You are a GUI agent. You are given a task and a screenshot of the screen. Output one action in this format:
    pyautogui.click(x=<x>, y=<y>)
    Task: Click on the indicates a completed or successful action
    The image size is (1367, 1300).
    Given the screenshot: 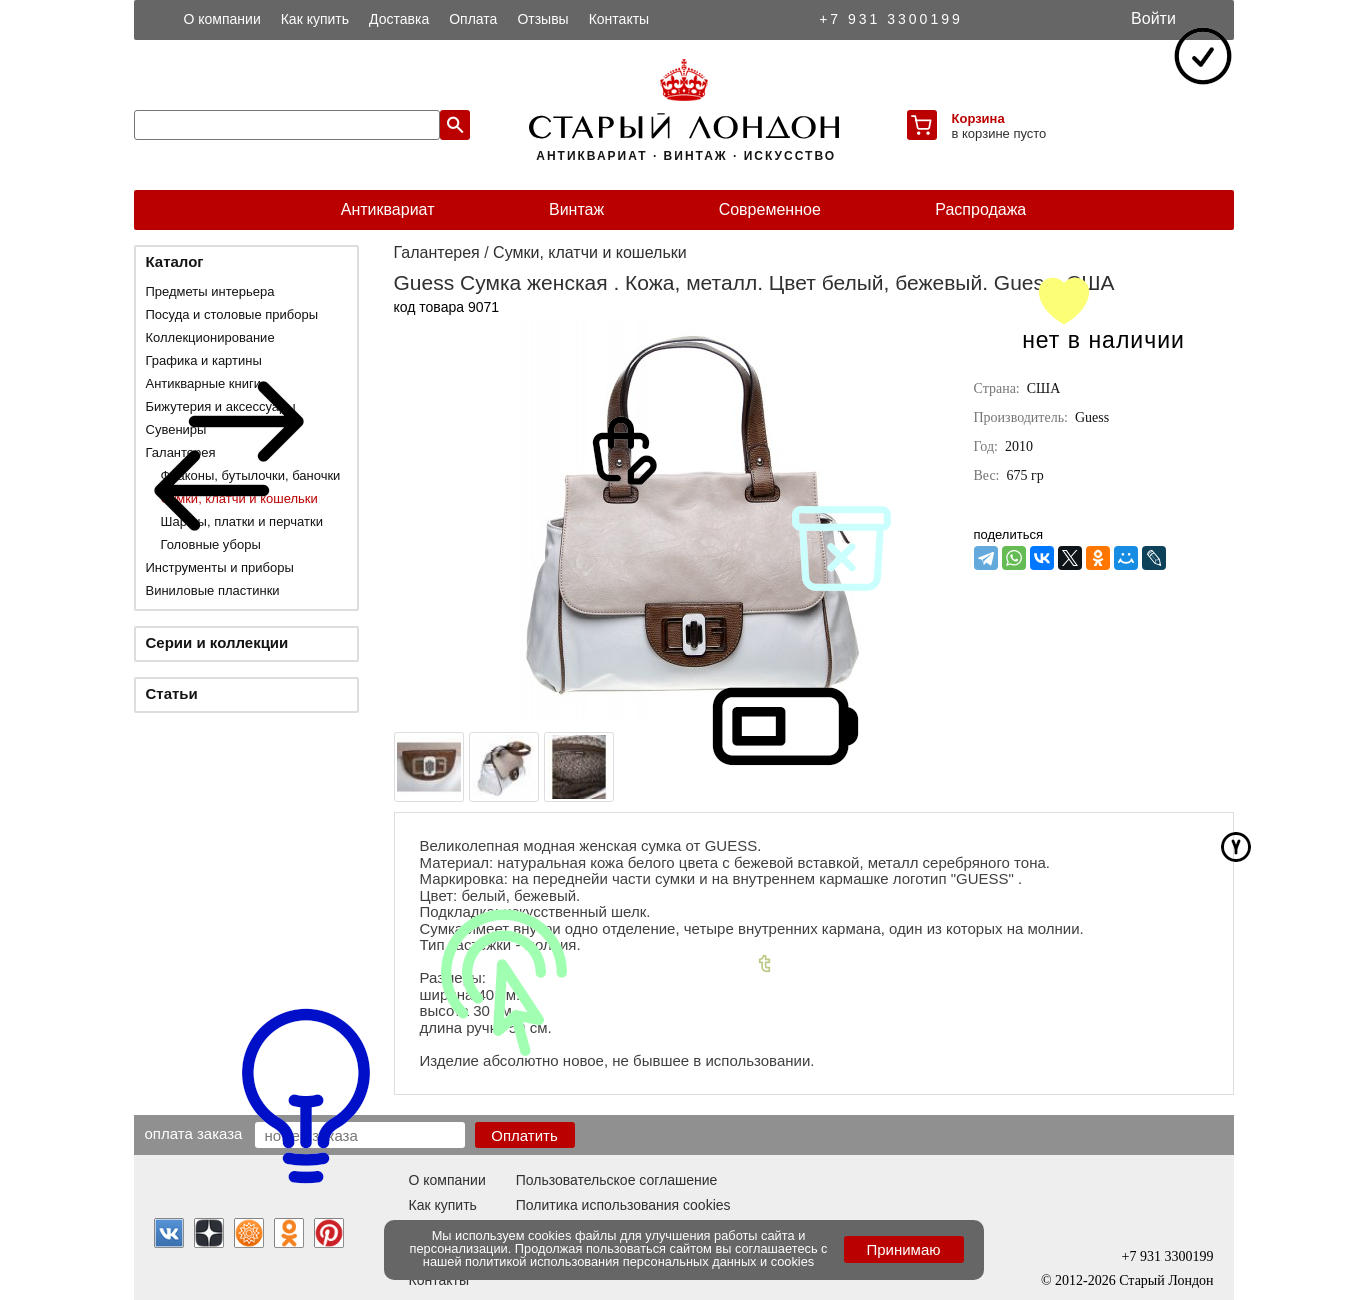 What is the action you would take?
    pyautogui.click(x=1203, y=56)
    